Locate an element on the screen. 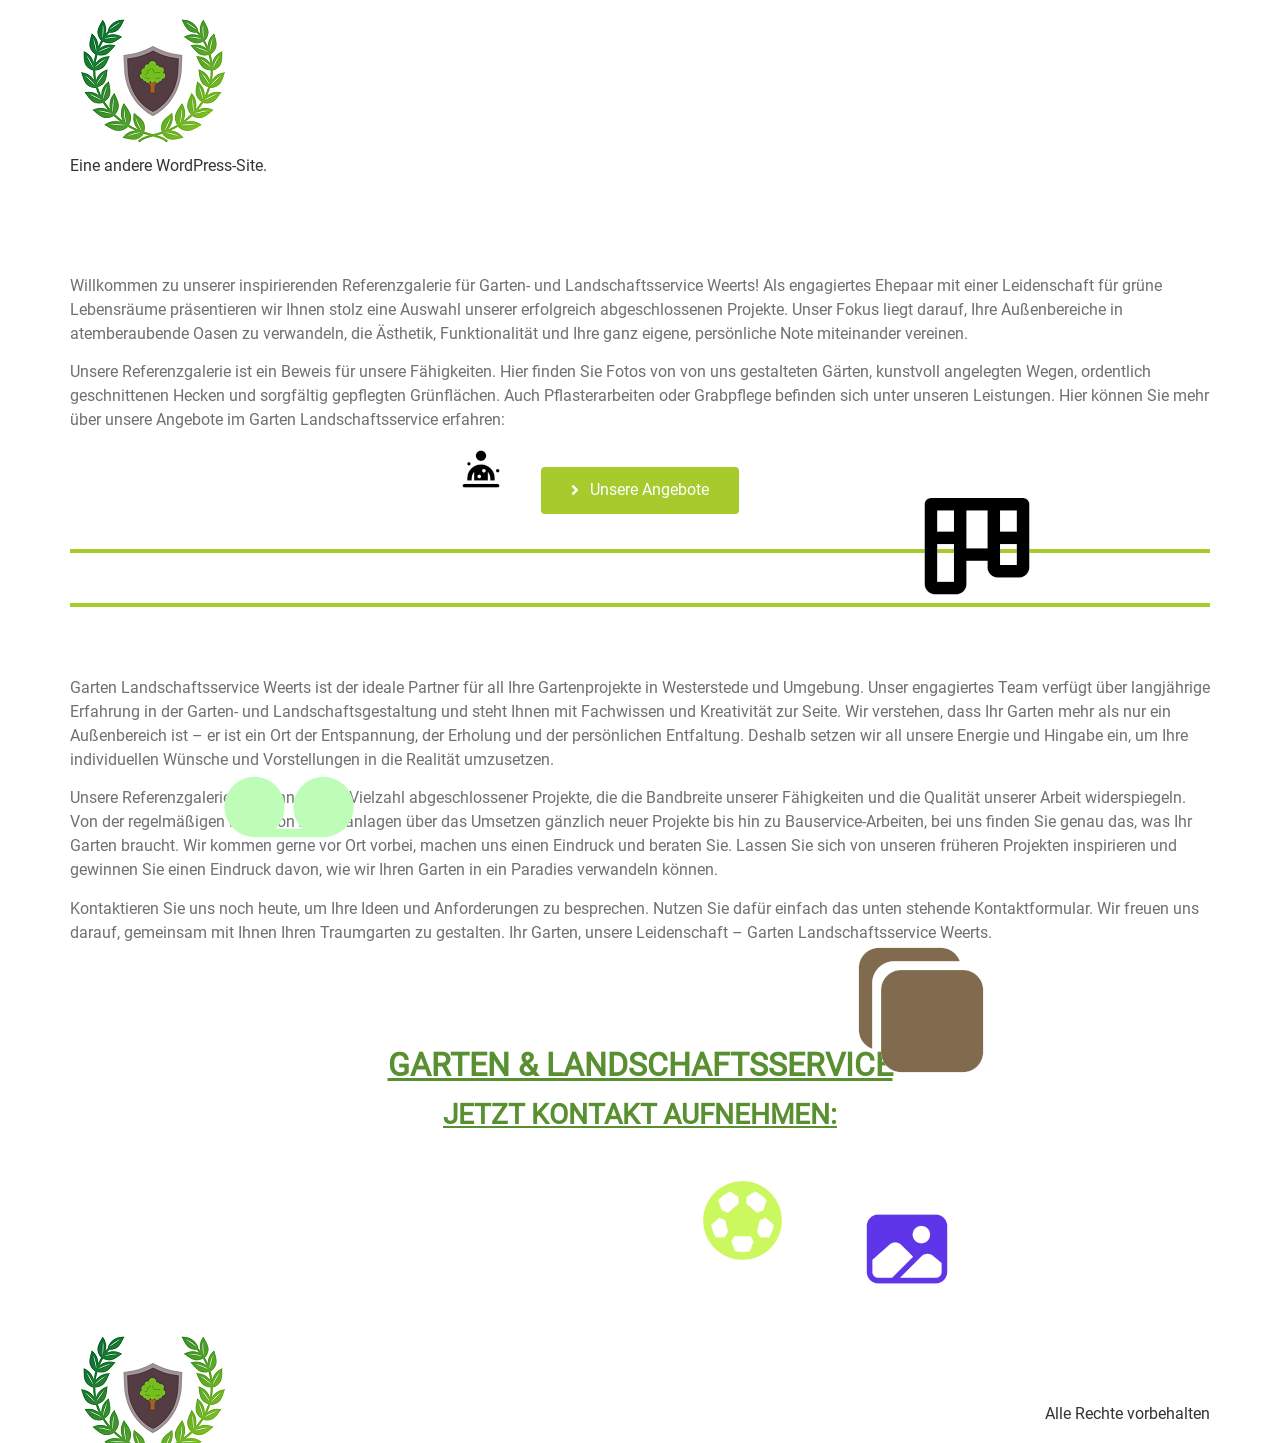  view image or photo is located at coordinates (907, 1249).